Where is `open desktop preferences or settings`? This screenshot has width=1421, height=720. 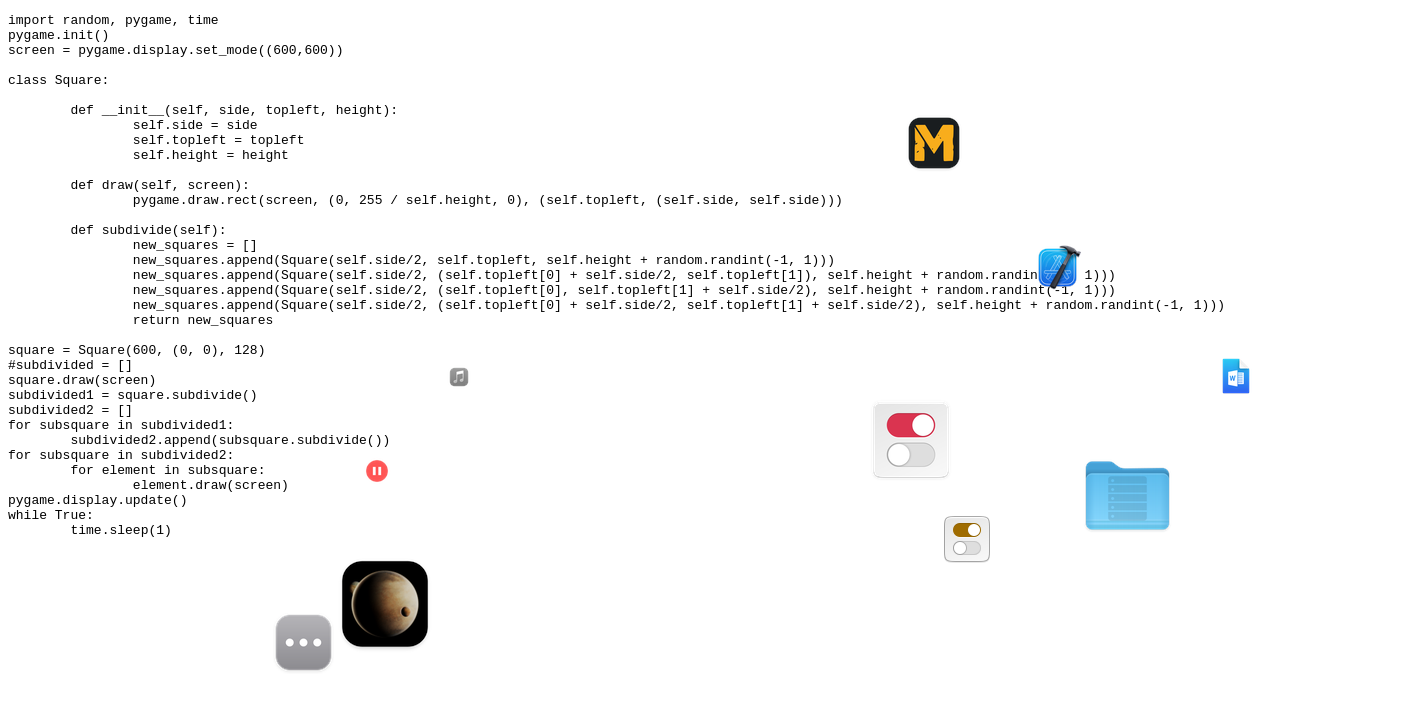
open desktop preferences or settings is located at coordinates (967, 539).